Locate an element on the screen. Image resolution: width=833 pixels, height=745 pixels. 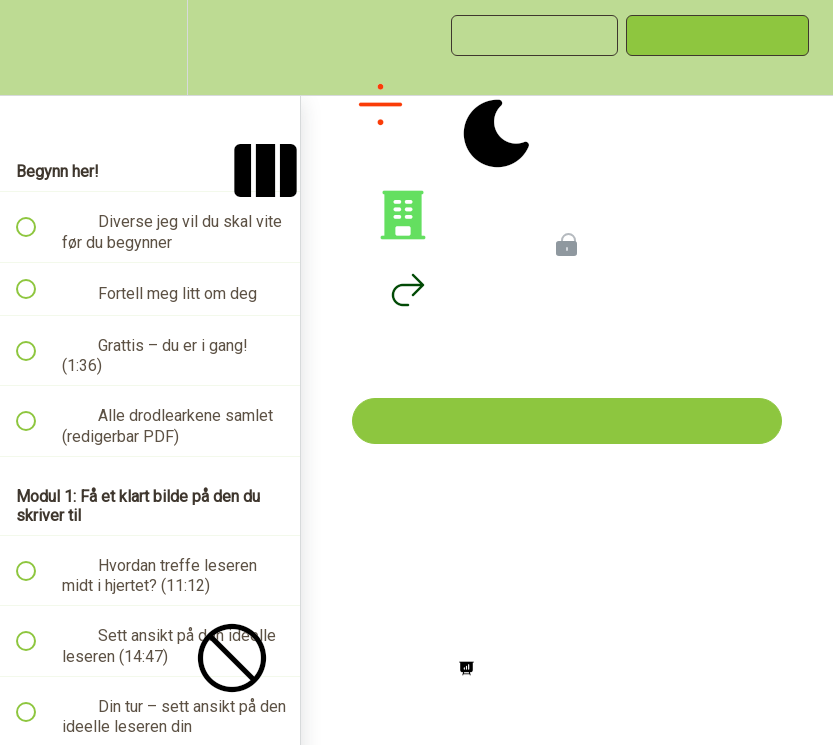
perform division calculation is located at coordinates (380, 104).